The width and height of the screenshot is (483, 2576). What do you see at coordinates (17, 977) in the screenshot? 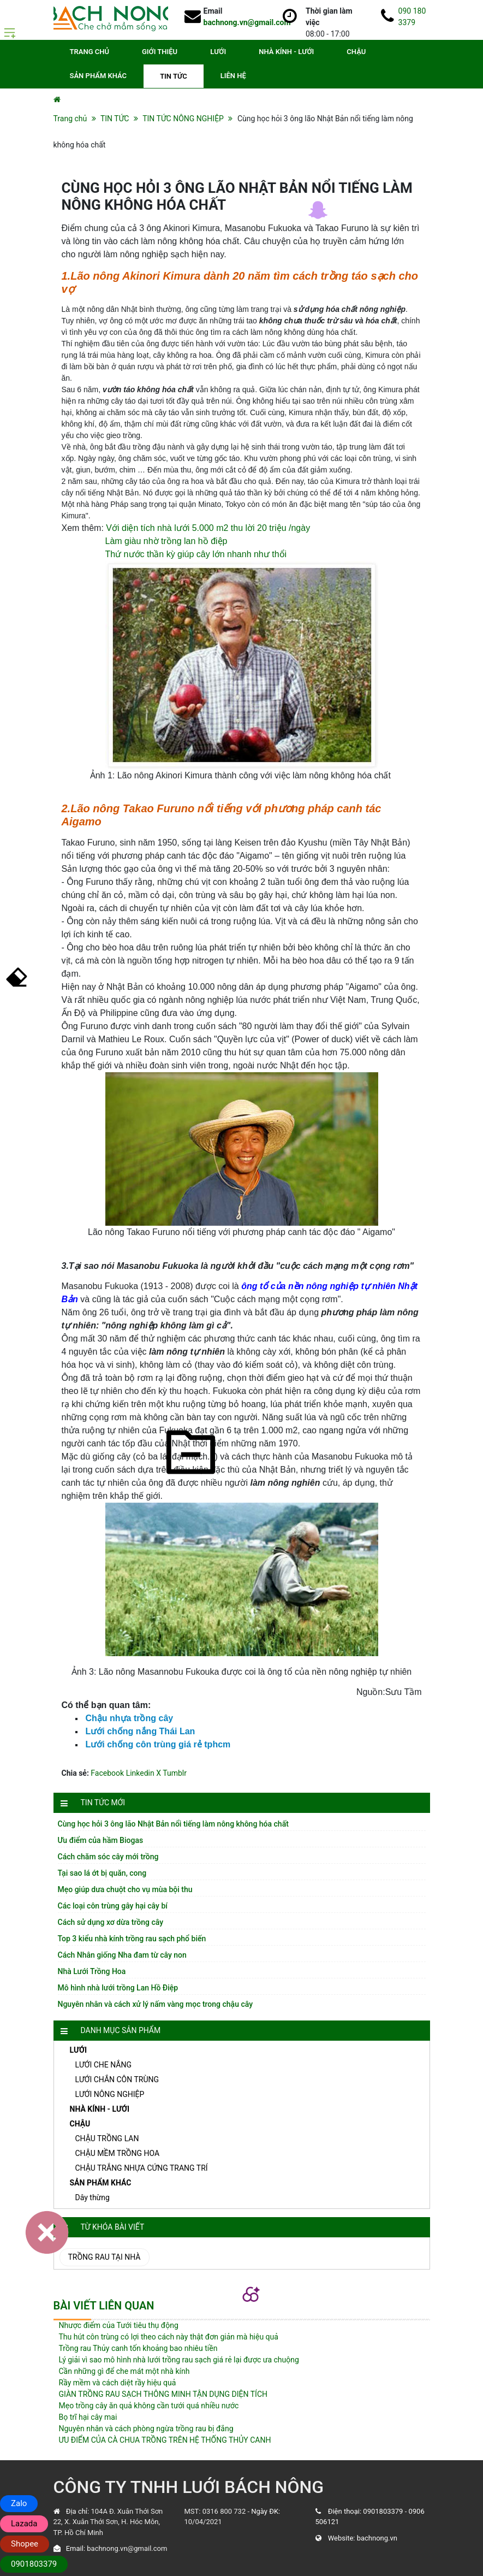
I see `erase or clear content` at bounding box center [17, 977].